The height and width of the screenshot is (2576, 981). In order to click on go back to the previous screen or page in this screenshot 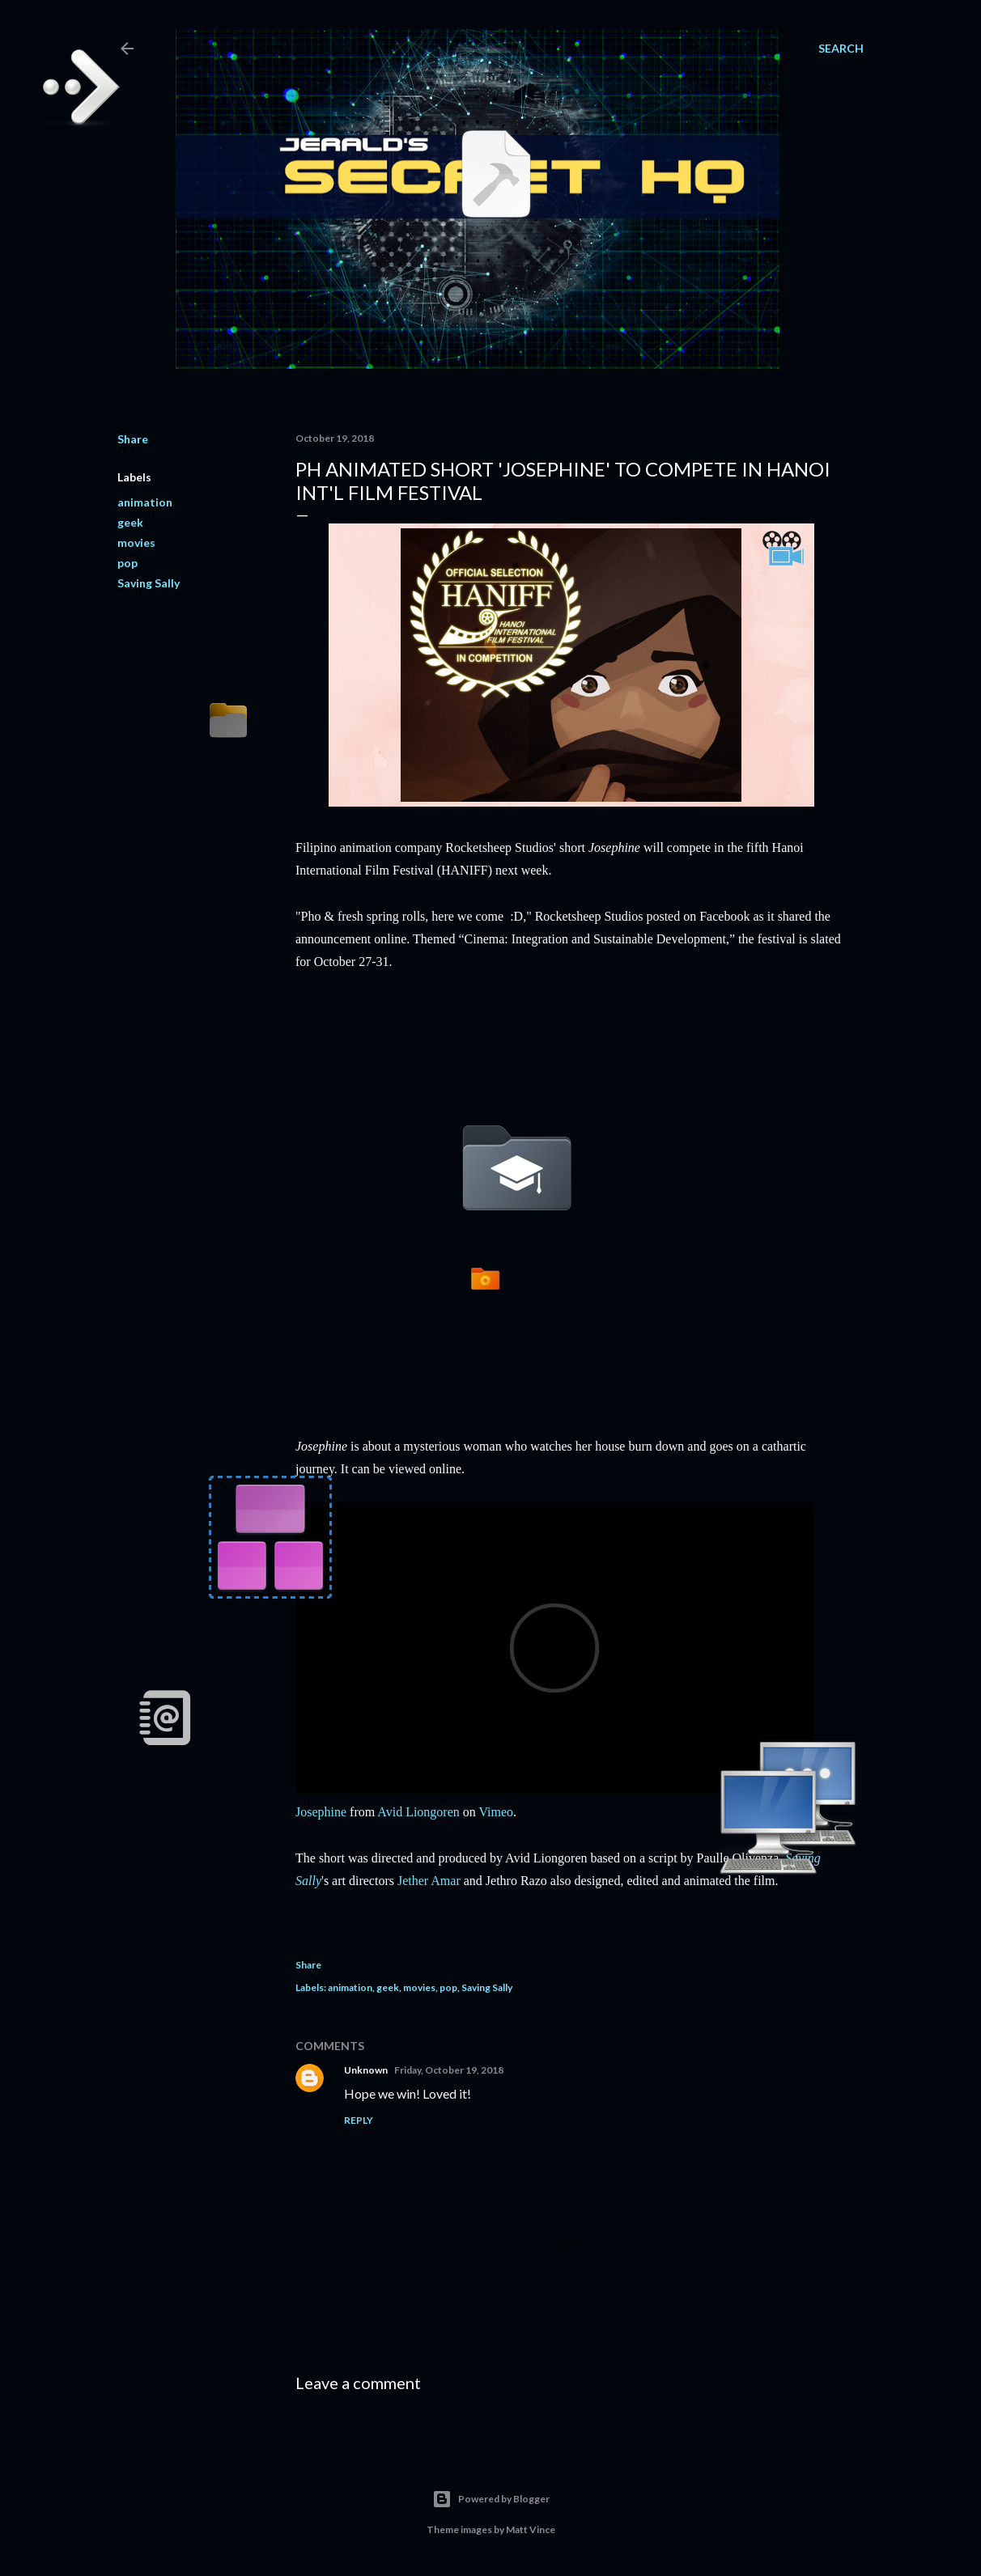, I will do `click(80, 87)`.